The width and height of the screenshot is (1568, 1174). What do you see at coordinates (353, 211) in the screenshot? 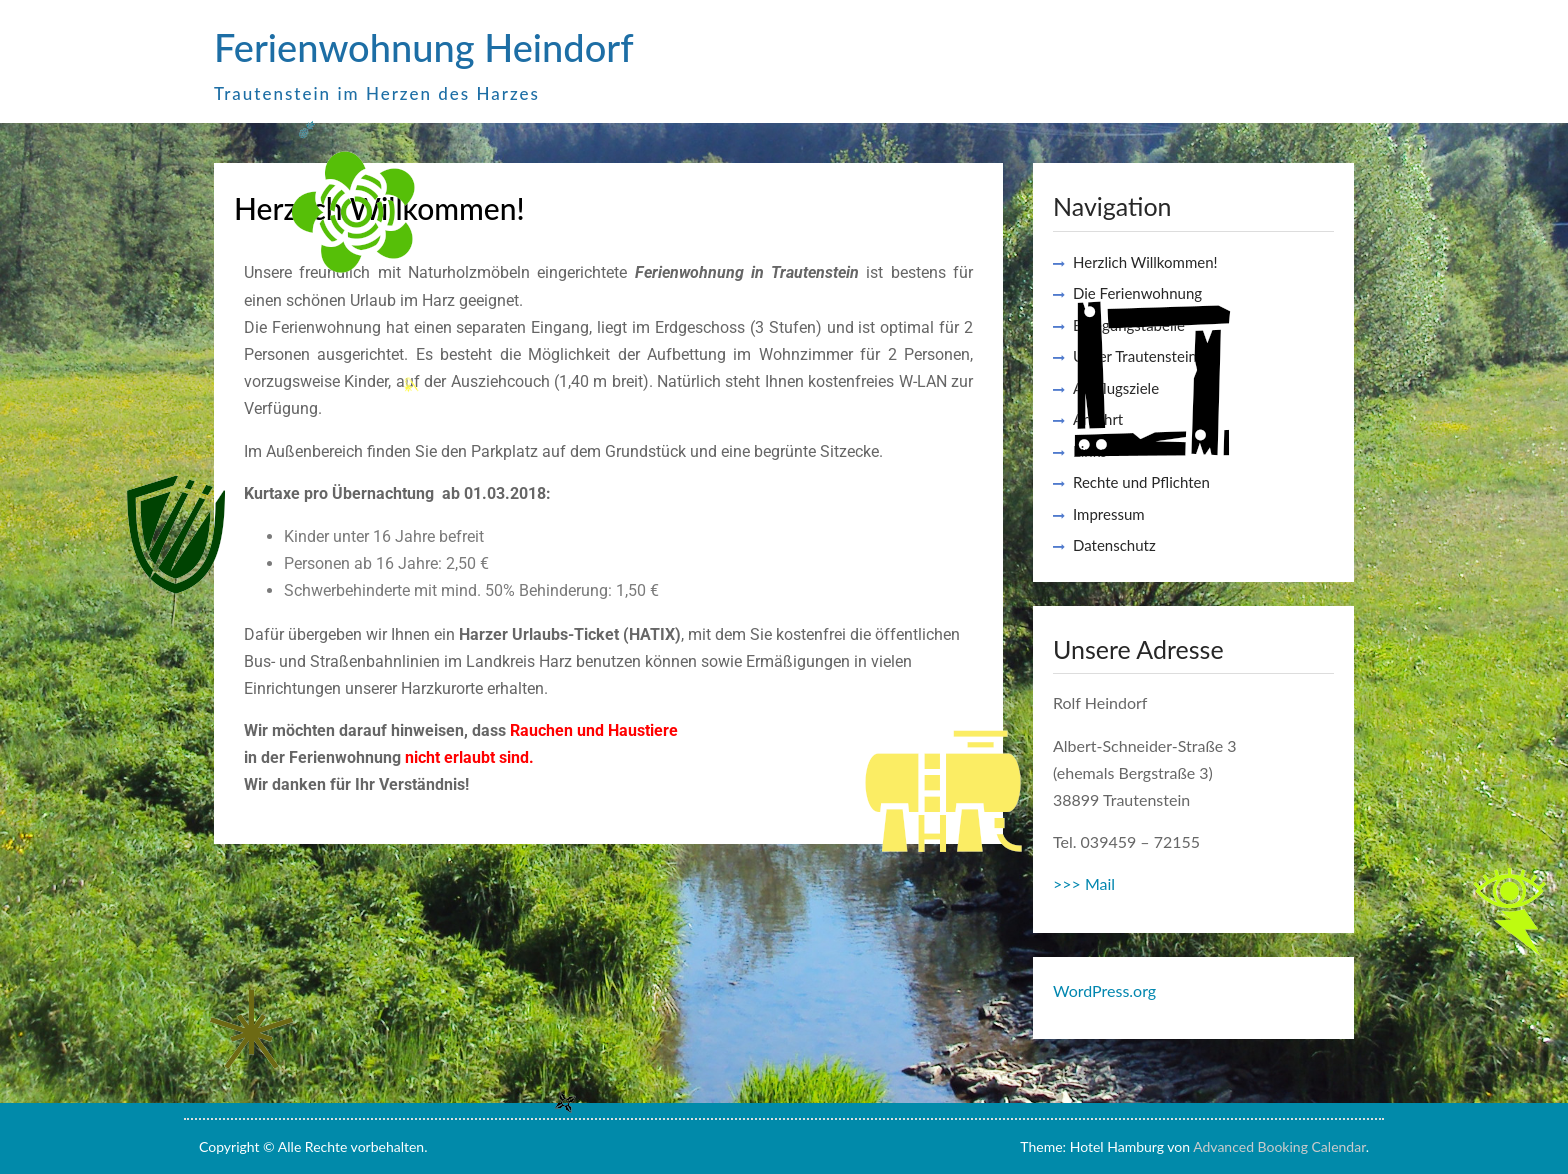
I see `indicates a worm or creature enemy type` at bounding box center [353, 211].